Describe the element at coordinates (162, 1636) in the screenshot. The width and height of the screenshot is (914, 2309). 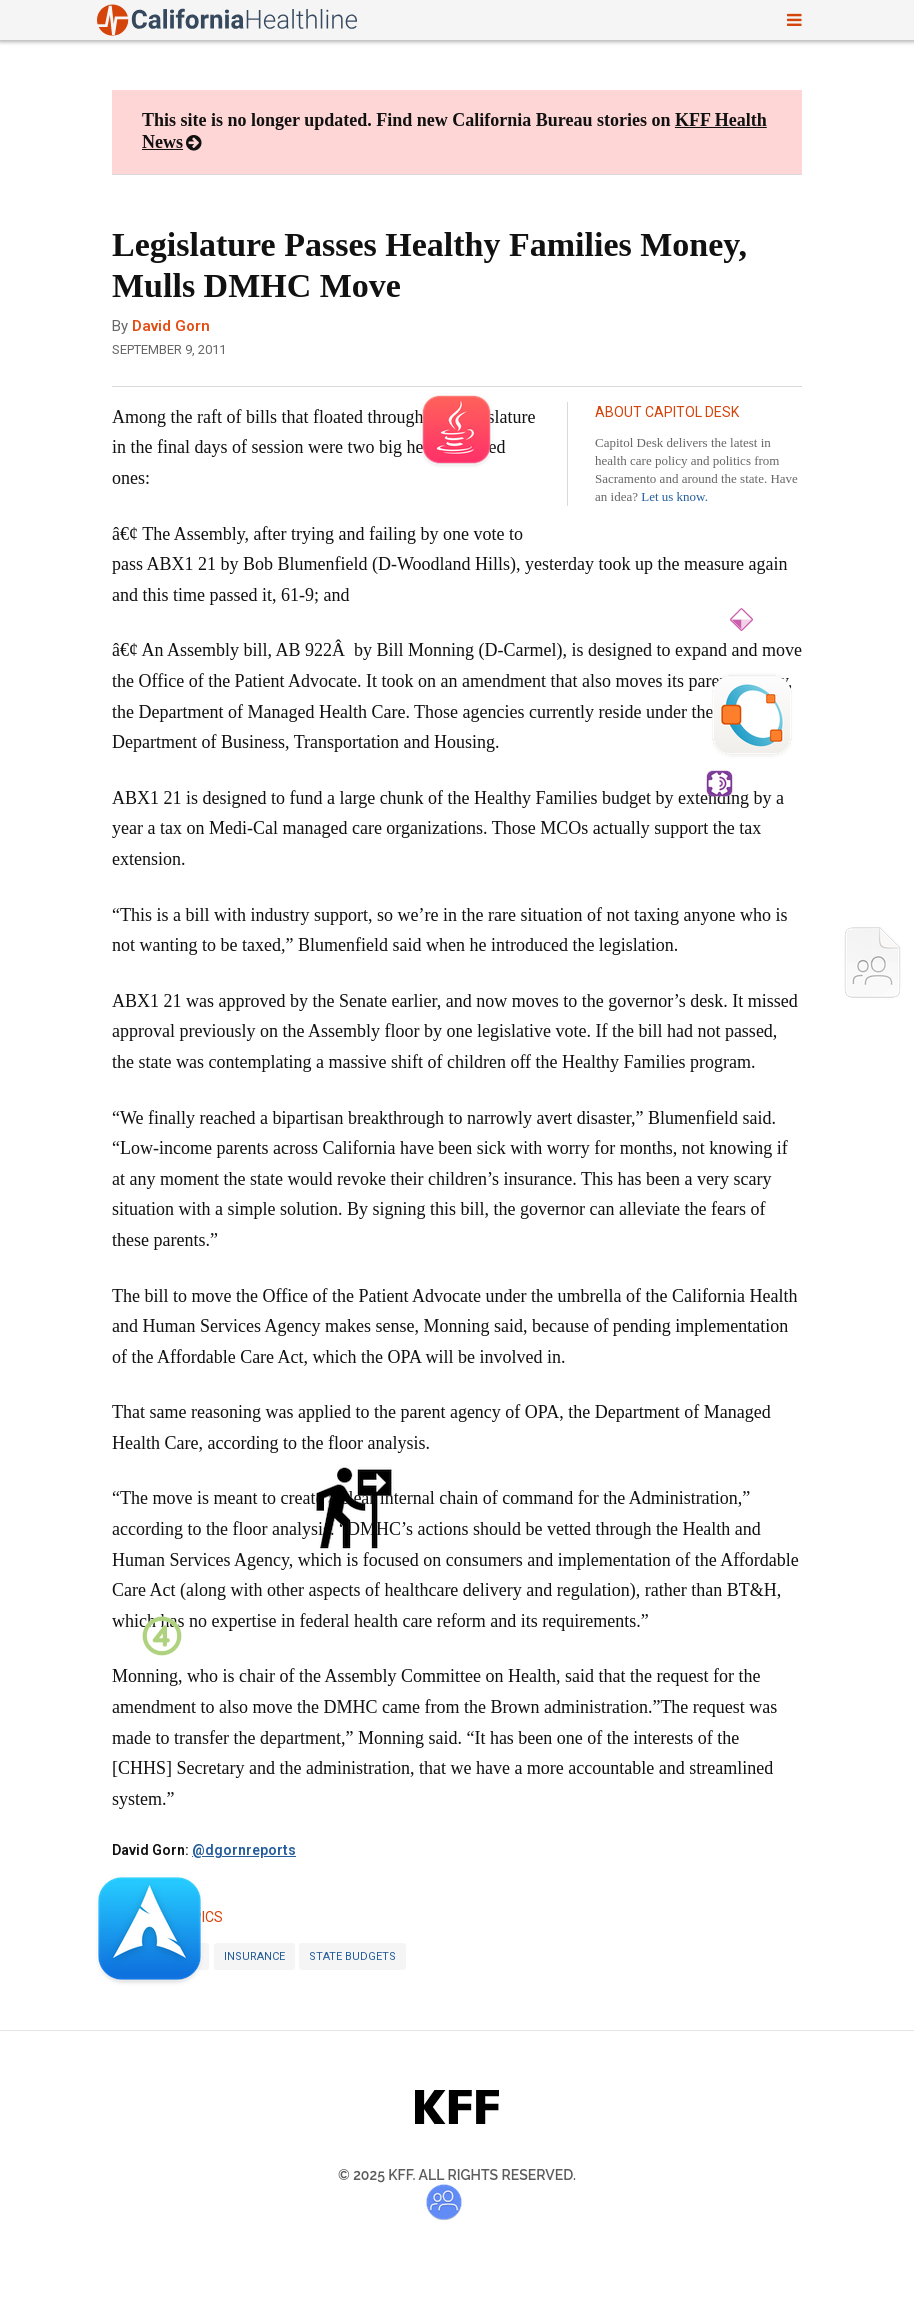
I see `indicates step four in a multi-step process` at that location.